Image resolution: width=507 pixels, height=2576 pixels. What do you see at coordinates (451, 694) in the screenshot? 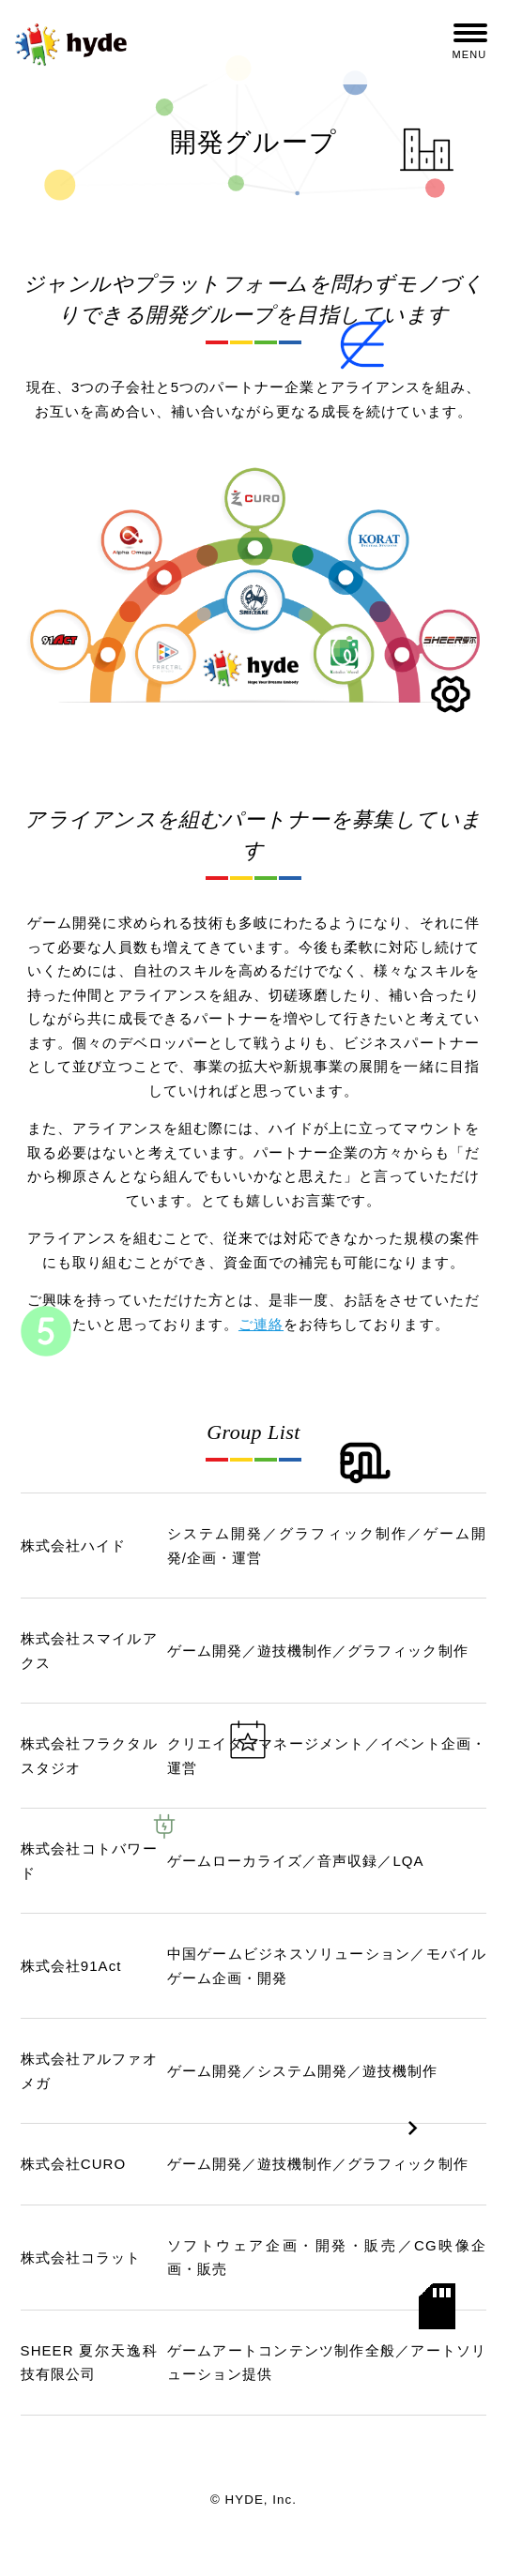
I see `access settings or preferences` at bounding box center [451, 694].